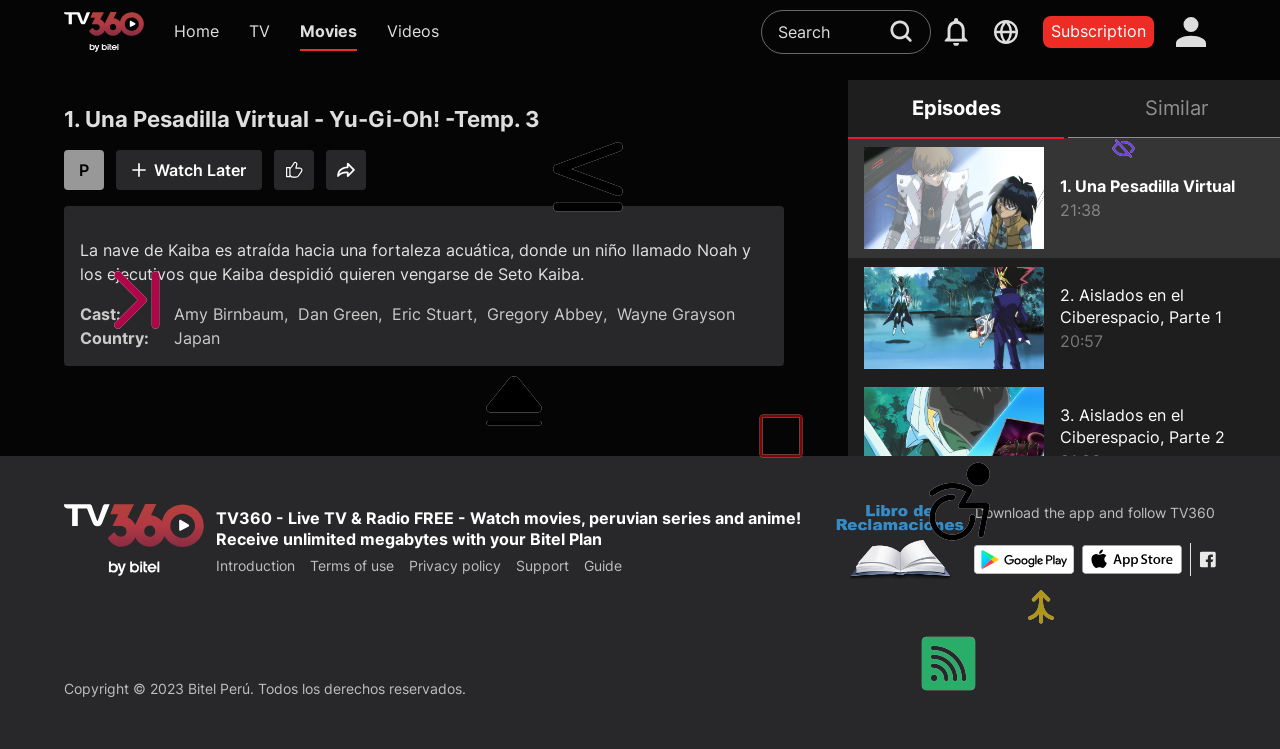 The image size is (1280, 749). Describe the element at coordinates (781, 436) in the screenshot. I see `stop media playback` at that location.